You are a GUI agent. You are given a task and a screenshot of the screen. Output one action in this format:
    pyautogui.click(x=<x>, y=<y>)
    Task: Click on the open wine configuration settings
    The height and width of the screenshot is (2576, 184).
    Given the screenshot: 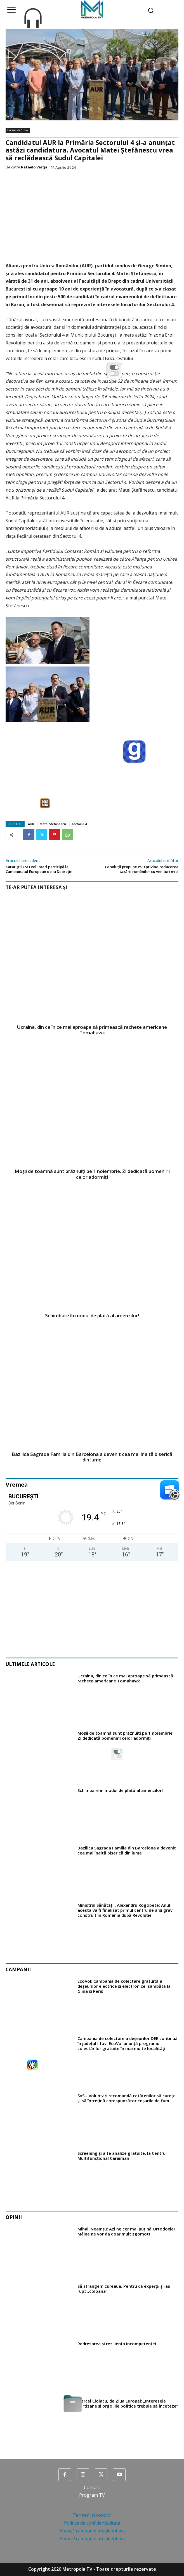 What is the action you would take?
    pyautogui.click(x=169, y=1490)
    